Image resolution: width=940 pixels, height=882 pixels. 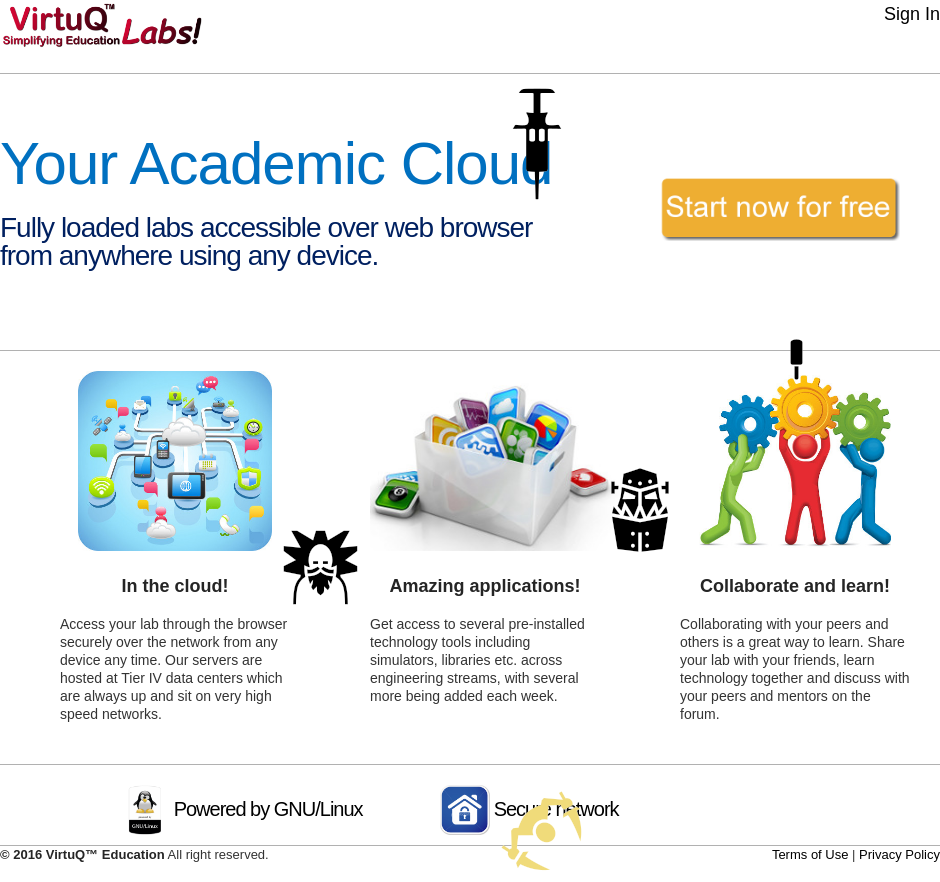 I want to click on select ice pop or popsicle treat, so click(x=796, y=359).